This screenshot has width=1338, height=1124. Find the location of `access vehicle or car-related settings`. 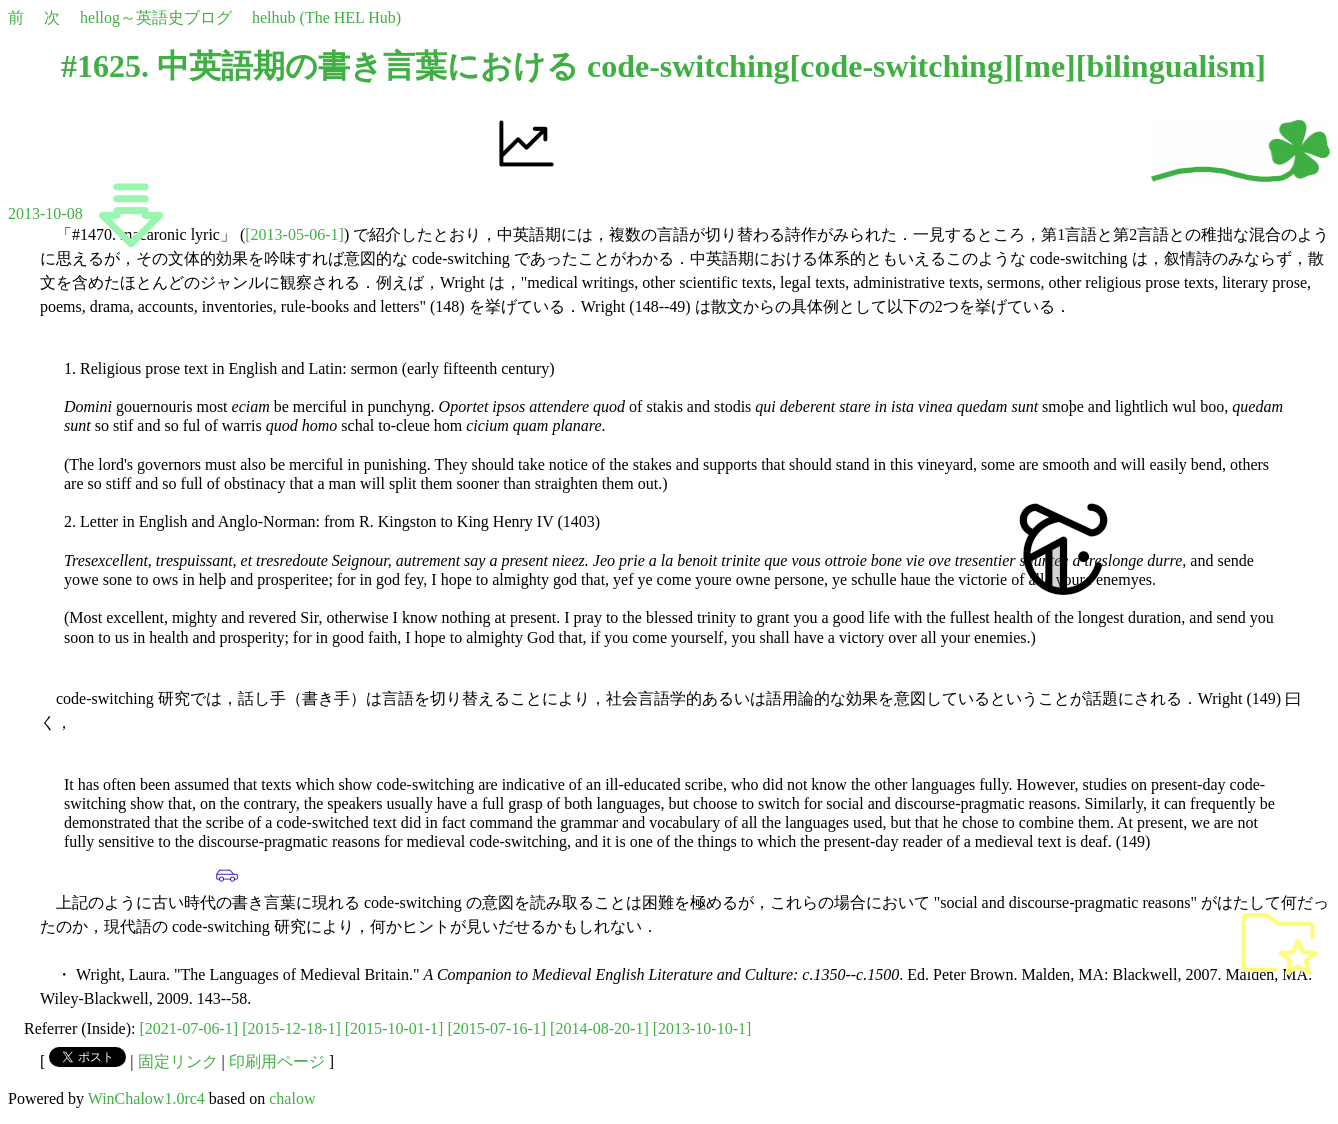

access vehicle or car-related settings is located at coordinates (227, 875).